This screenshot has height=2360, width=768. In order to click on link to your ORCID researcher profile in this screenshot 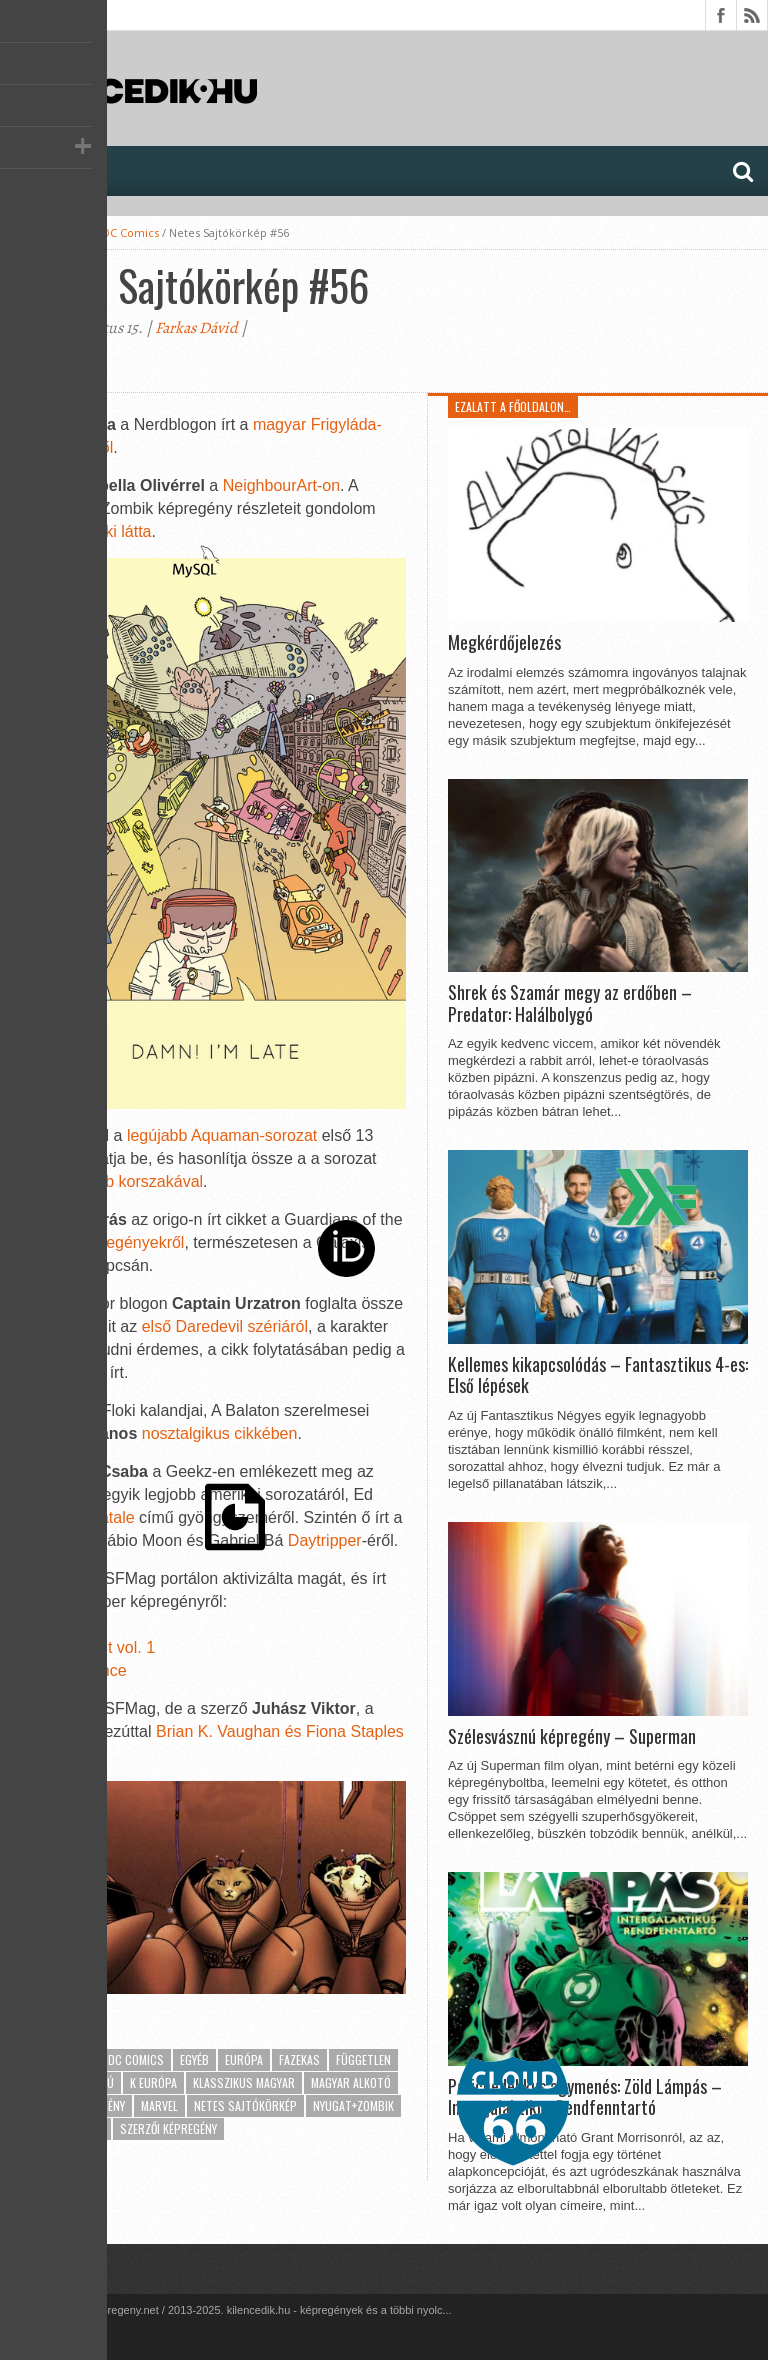, I will do `click(346, 1248)`.